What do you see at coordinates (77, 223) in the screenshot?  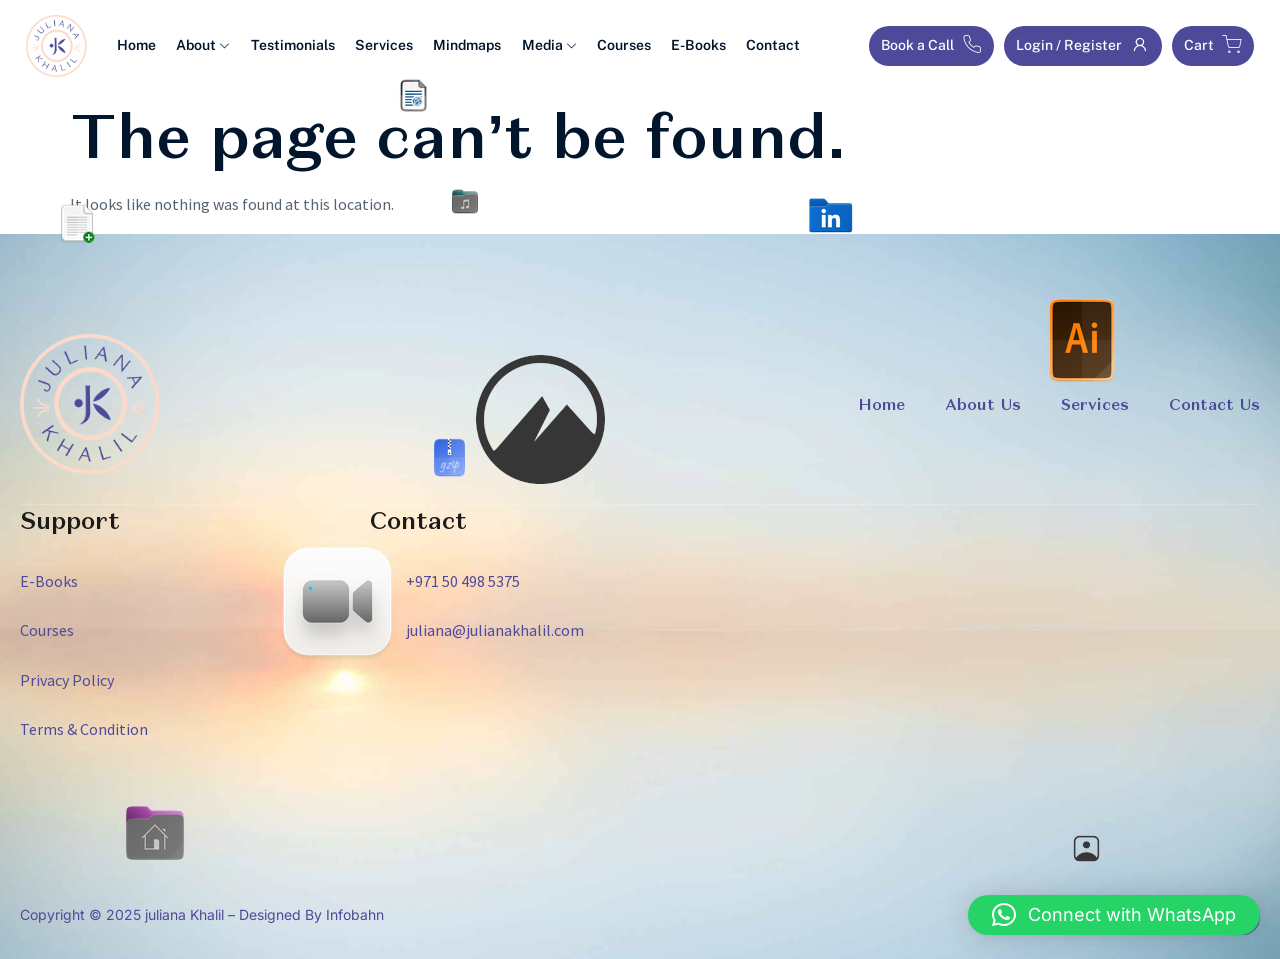 I see `create a new document` at bounding box center [77, 223].